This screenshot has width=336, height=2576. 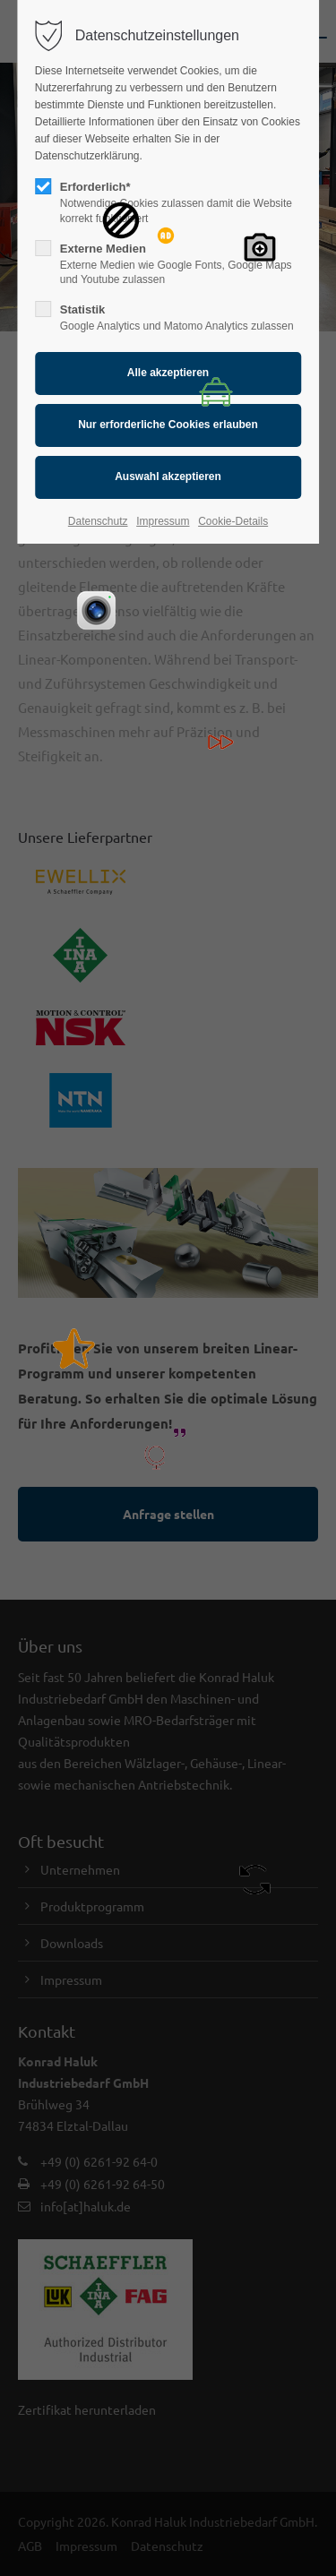 I want to click on skip forward in media playback, so click(x=220, y=741).